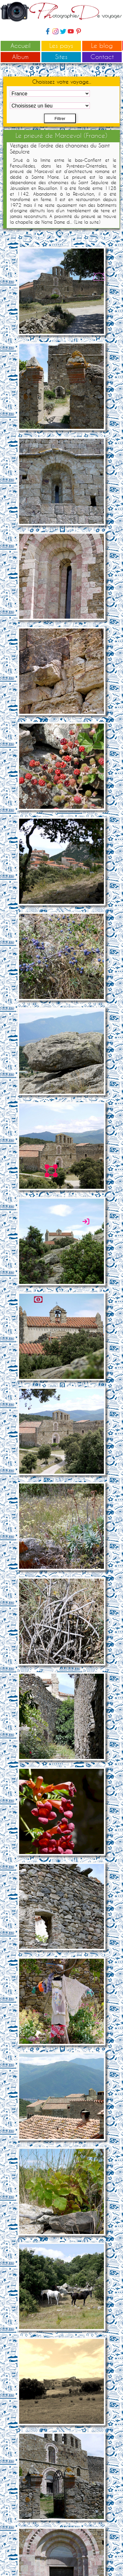 The height and width of the screenshot is (2576, 123). Describe the element at coordinates (38, 1299) in the screenshot. I see `view payment or billing information` at that location.